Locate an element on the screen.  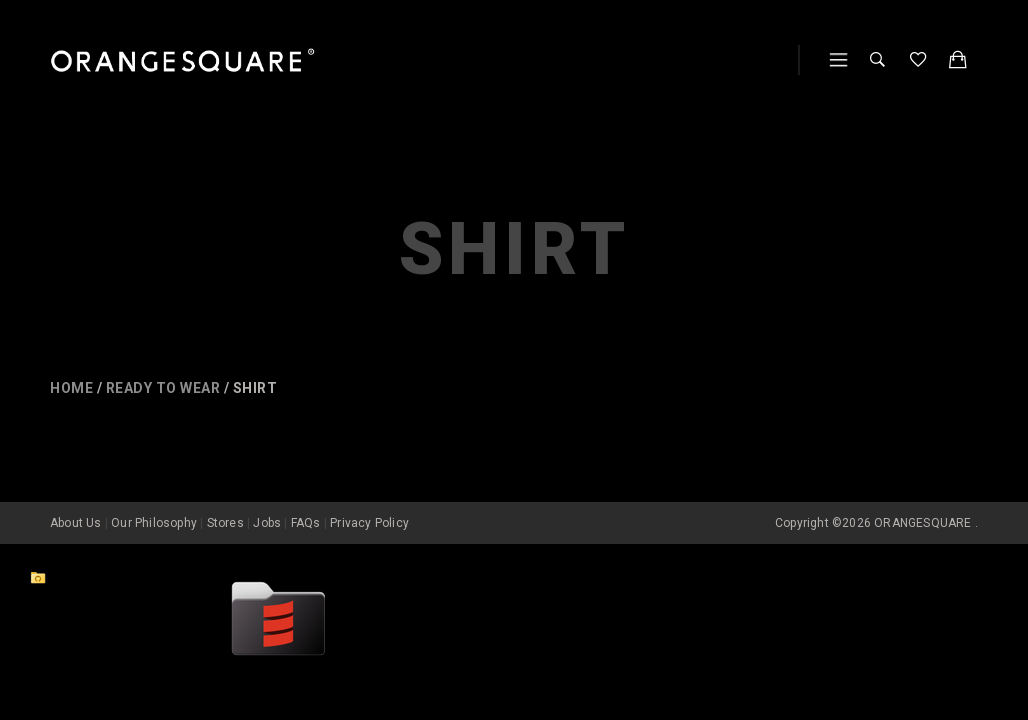
open scala project folder is located at coordinates (278, 621).